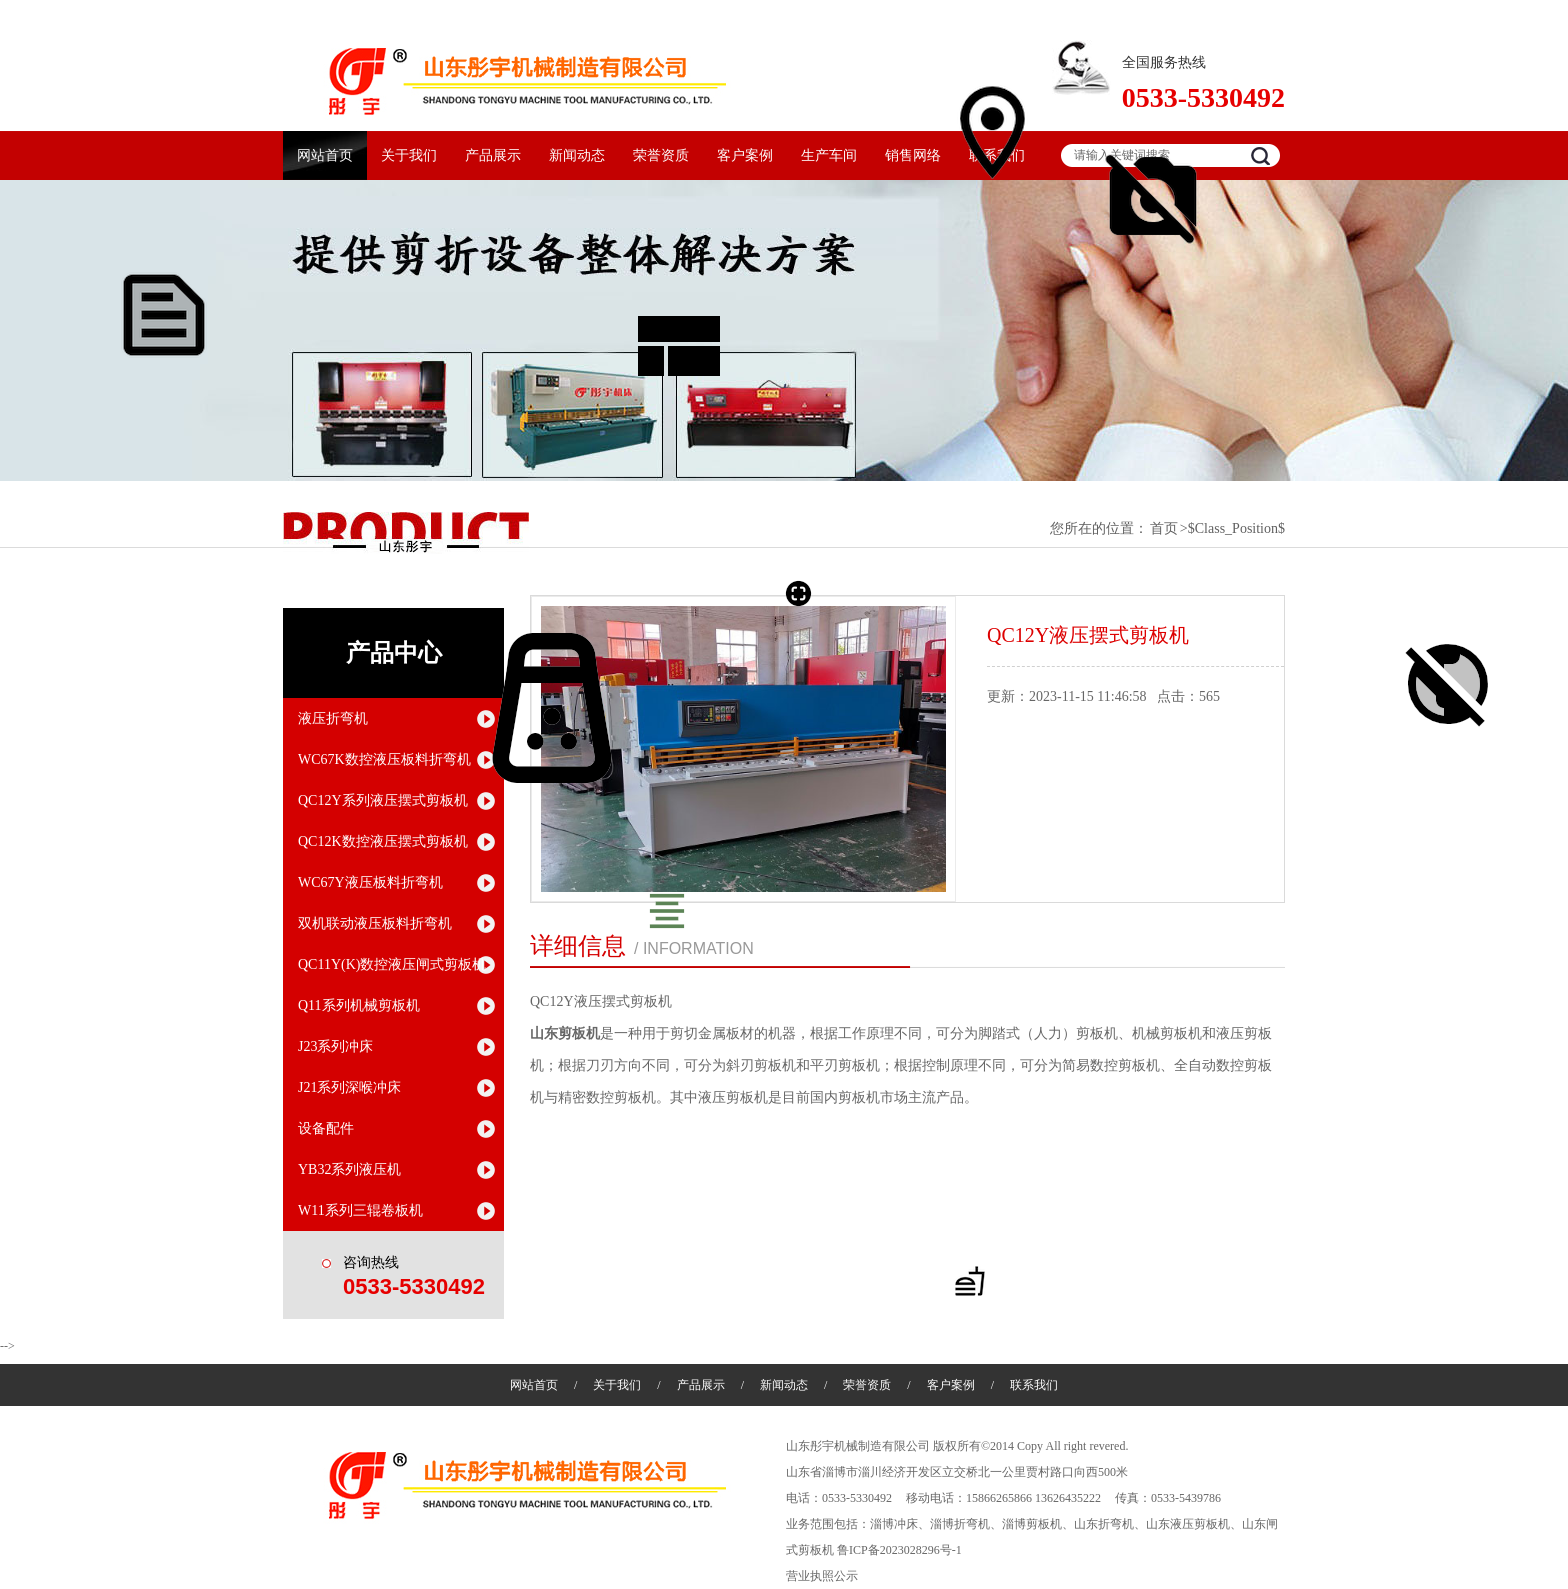 Image resolution: width=1568 pixels, height=1589 pixels. Describe the element at coordinates (798, 593) in the screenshot. I see `tap to scan a QR code or barcode` at that location.